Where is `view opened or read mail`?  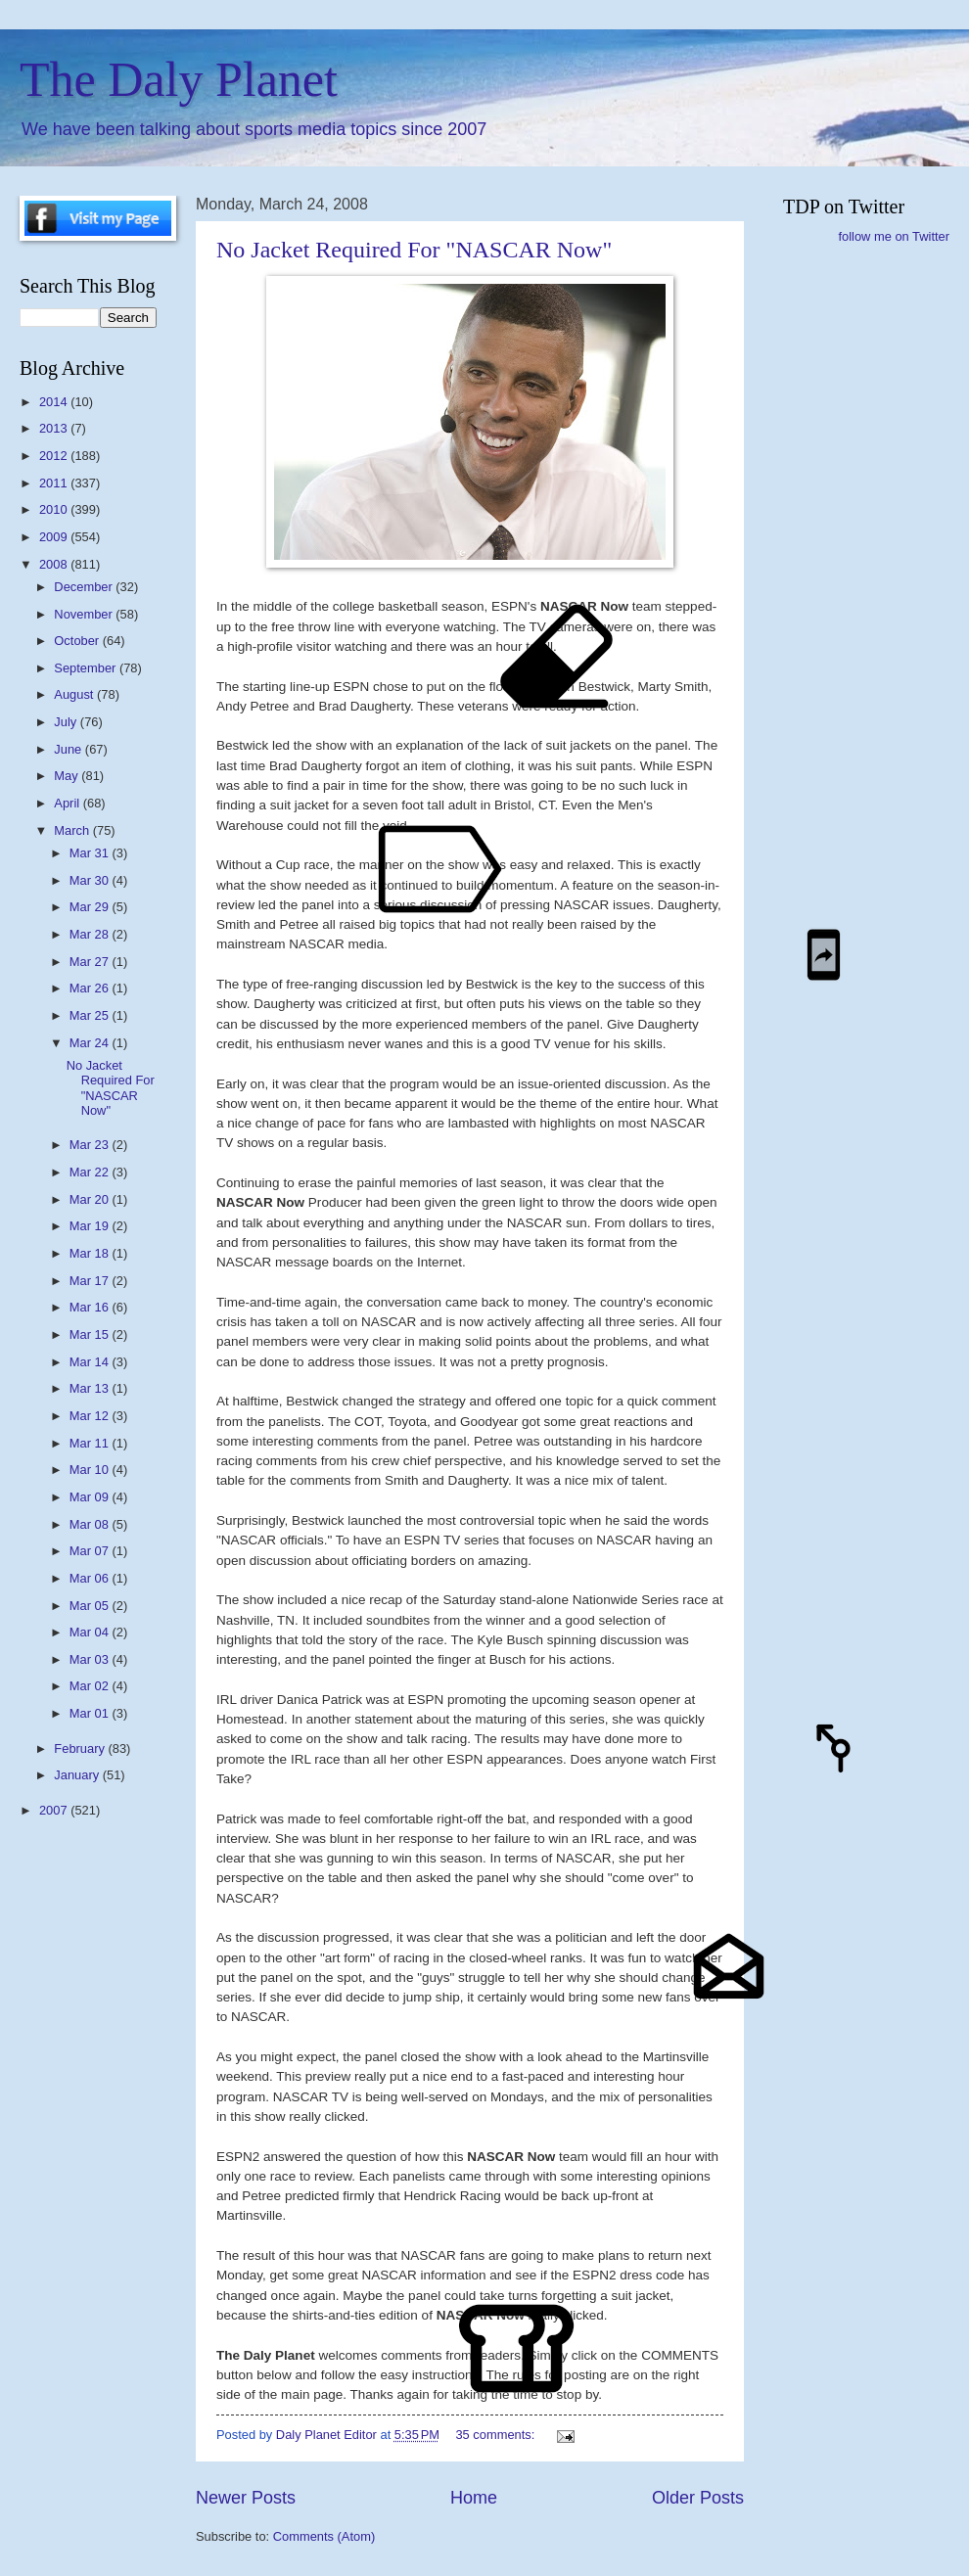 view opened or read mail is located at coordinates (728, 1968).